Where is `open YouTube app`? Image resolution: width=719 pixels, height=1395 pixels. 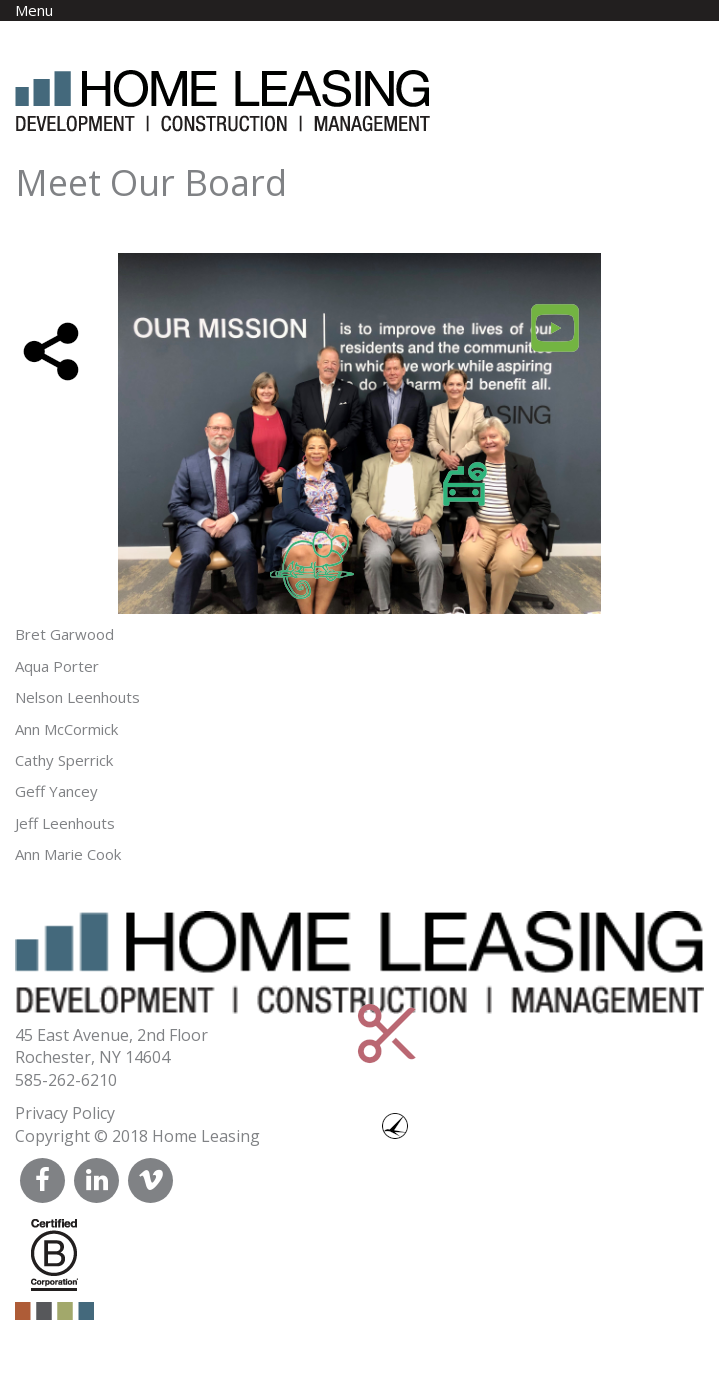
open YouTube app is located at coordinates (555, 328).